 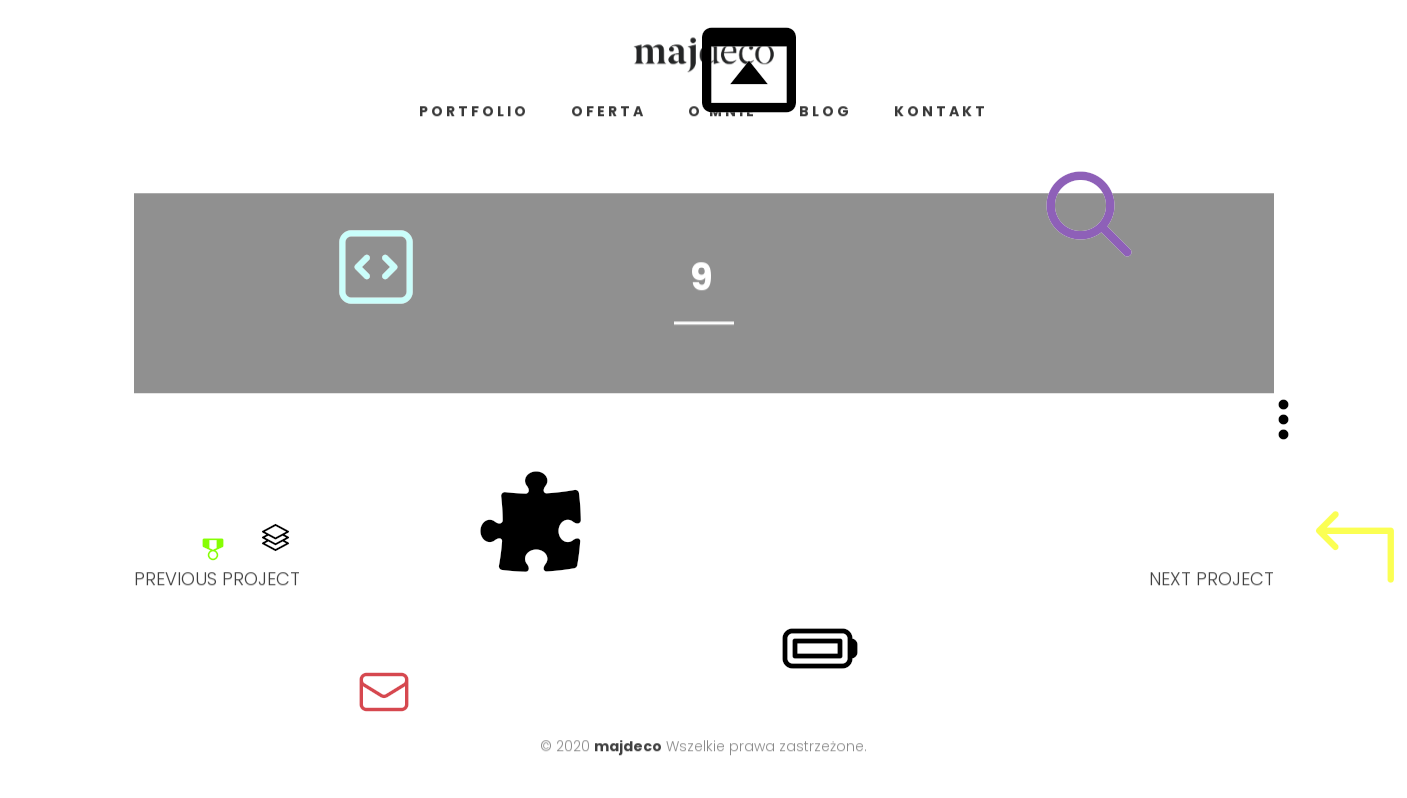 I want to click on view achievements or awards, so click(x=213, y=548).